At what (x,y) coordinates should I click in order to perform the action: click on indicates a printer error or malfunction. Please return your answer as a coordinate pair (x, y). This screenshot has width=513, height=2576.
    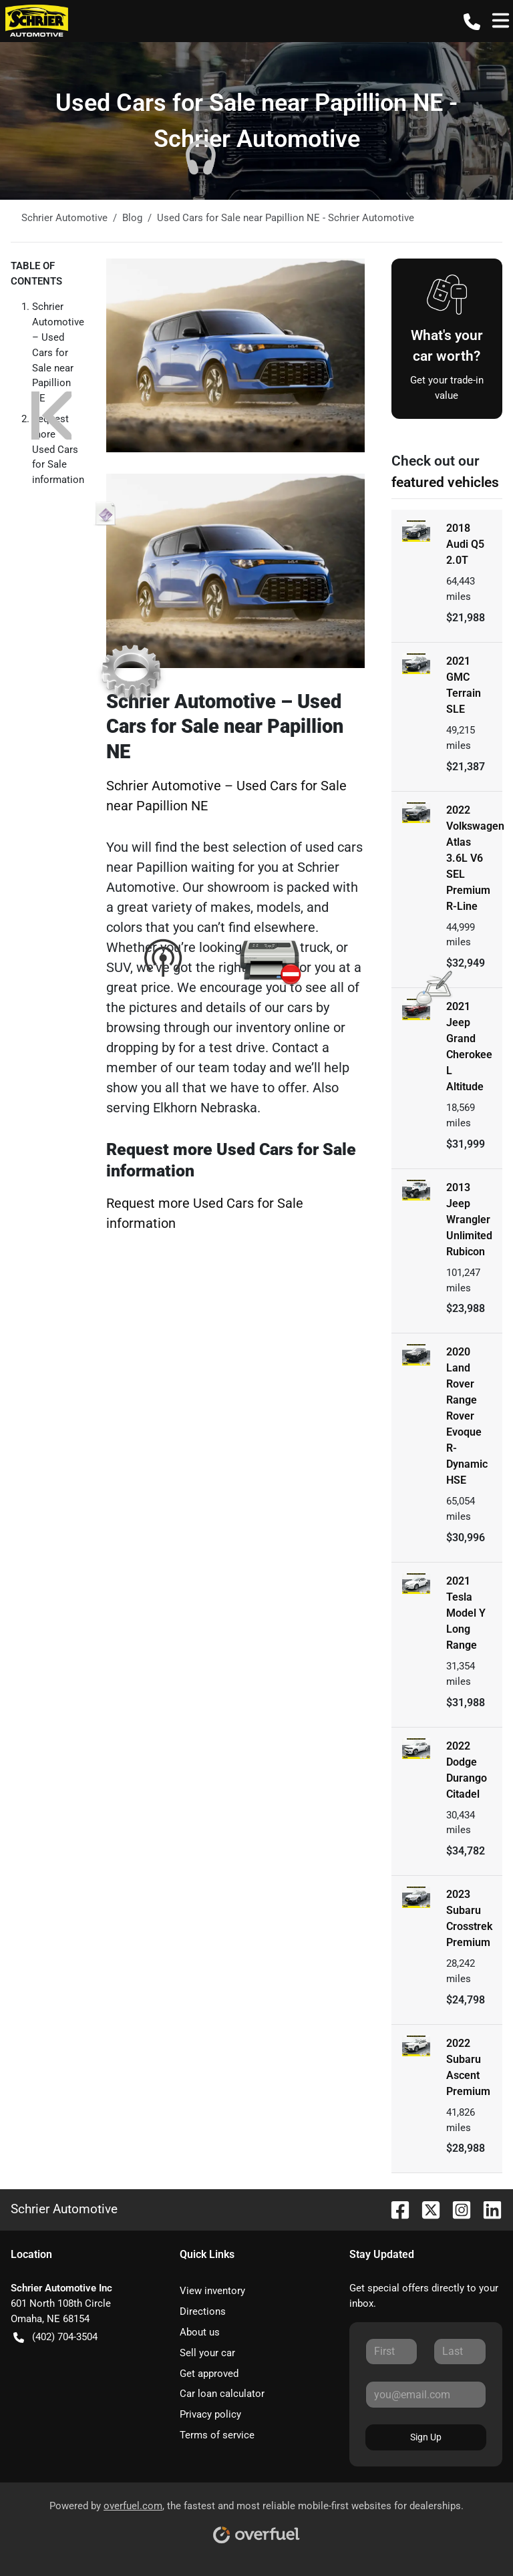
    Looking at the image, I should click on (269, 959).